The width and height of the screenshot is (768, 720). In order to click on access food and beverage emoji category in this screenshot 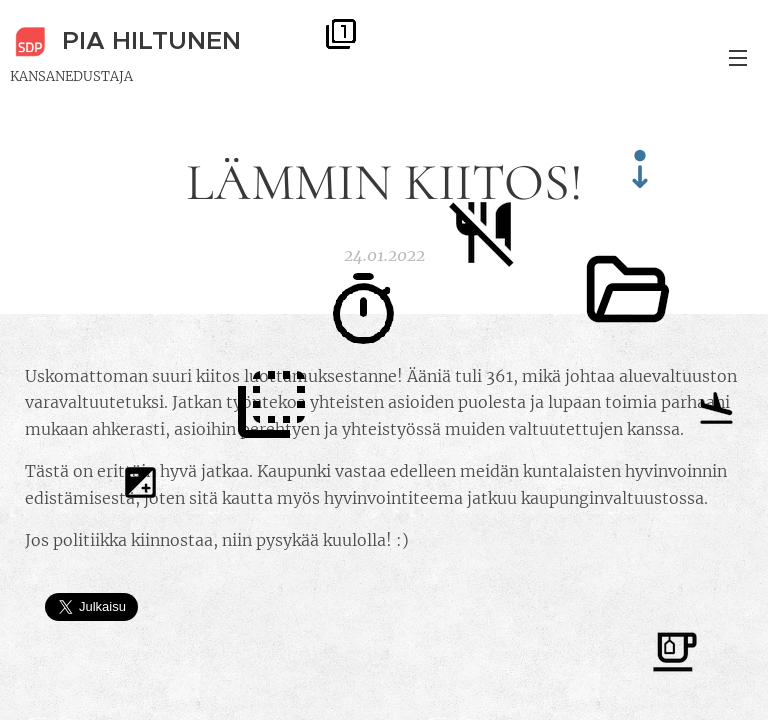, I will do `click(675, 652)`.